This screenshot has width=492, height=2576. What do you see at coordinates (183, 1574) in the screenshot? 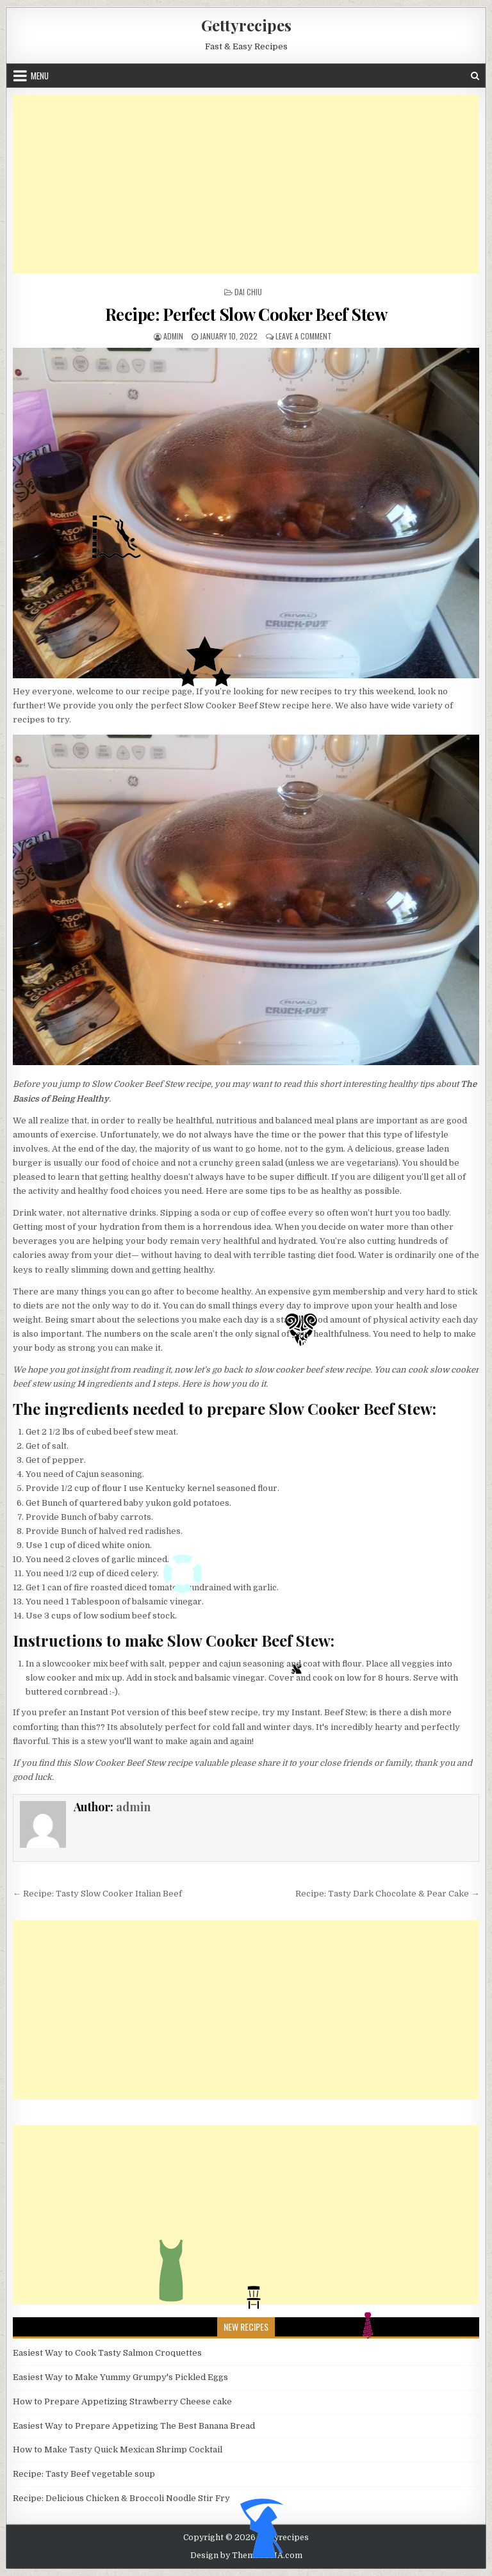
I see `access help or support center` at bounding box center [183, 1574].